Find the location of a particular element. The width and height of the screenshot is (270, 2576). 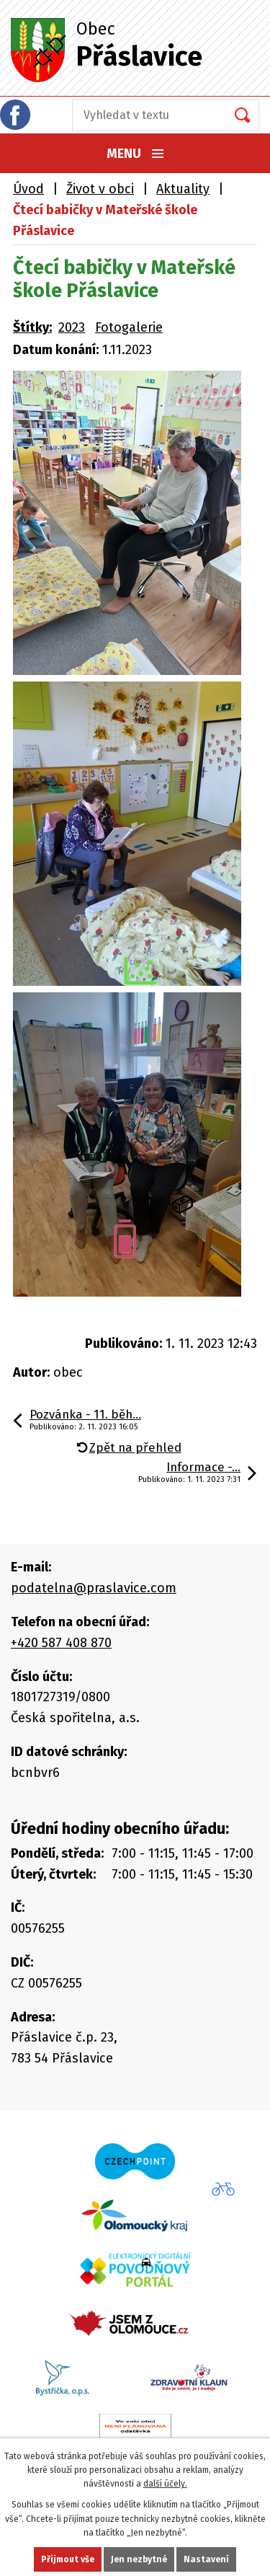

request a taxi or rideshare is located at coordinates (146, 2262).